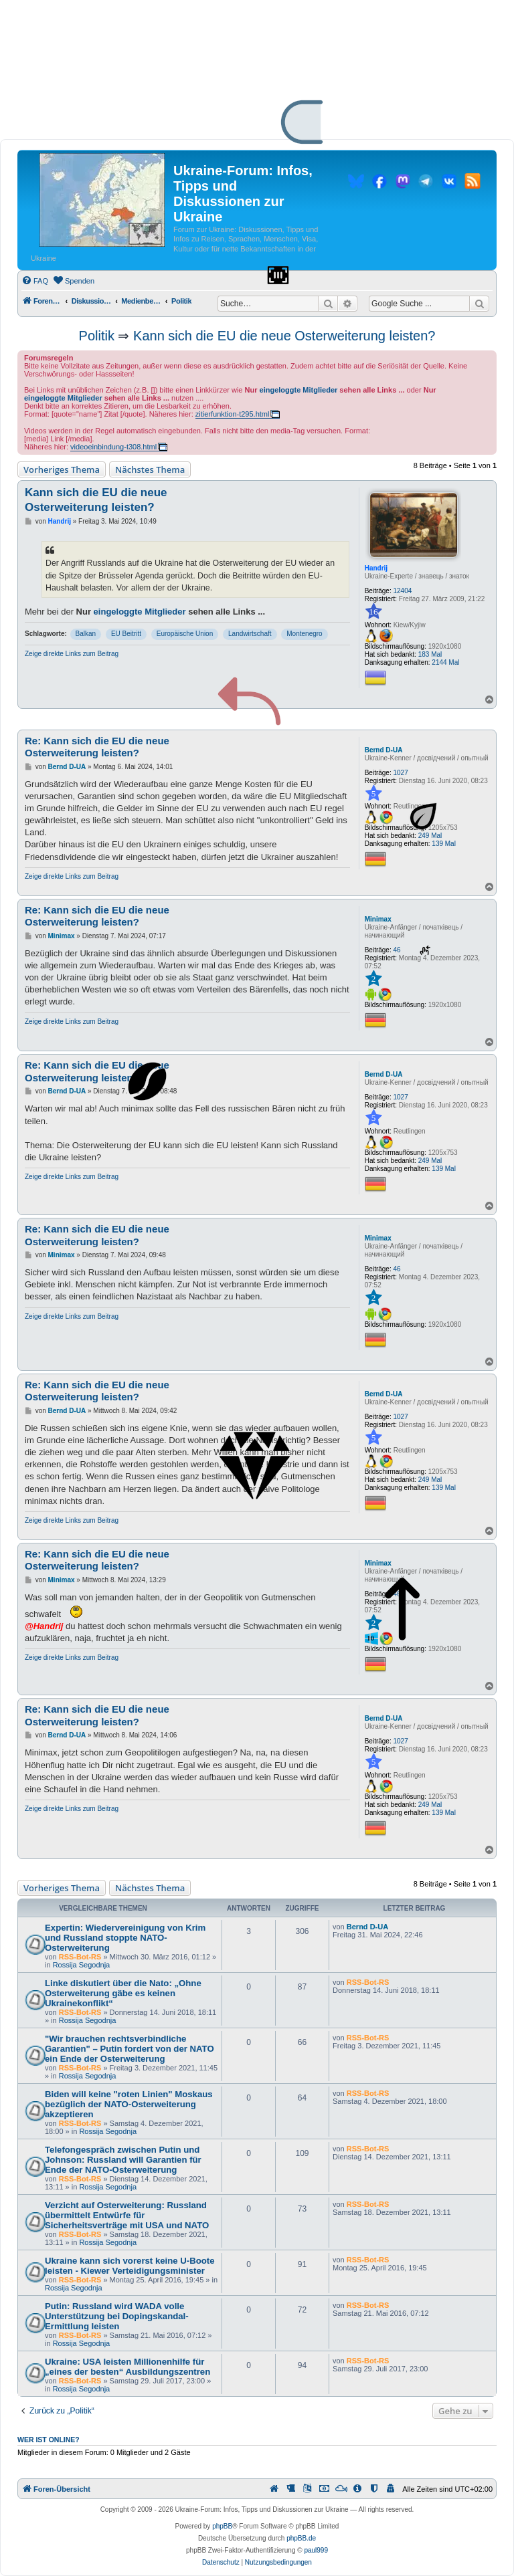 The height and width of the screenshot is (2576, 514). Describe the element at coordinates (278, 275) in the screenshot. I see `scan a barcode` at that location.